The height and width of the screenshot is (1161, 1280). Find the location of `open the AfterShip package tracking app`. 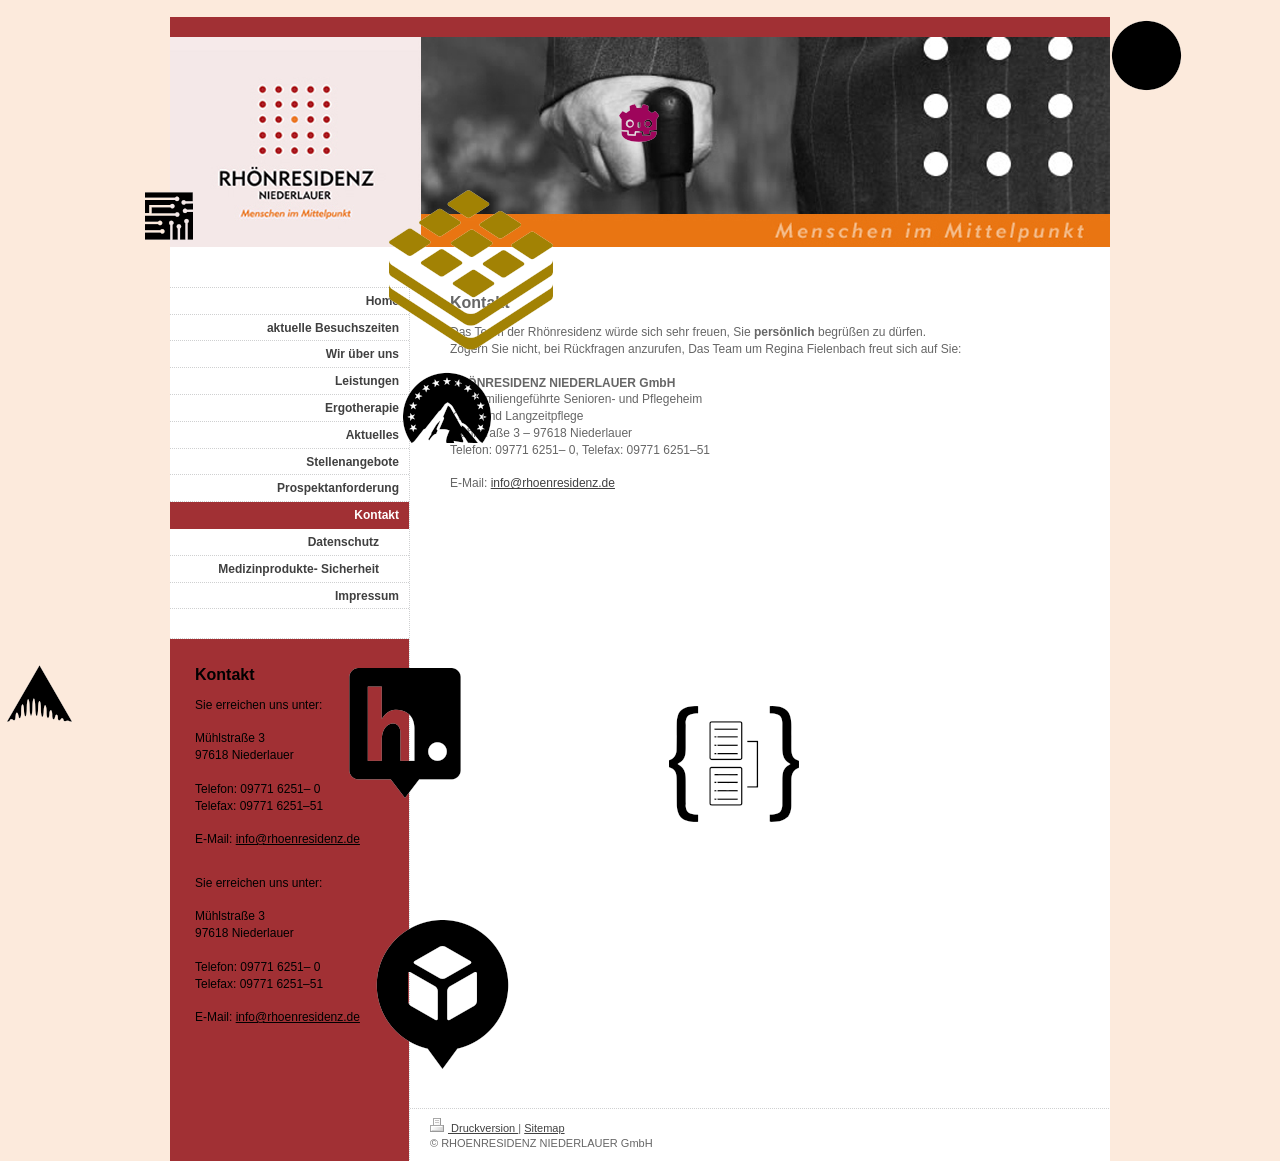

open the AfterShip package tracking app is located at coordinates (442, 994).